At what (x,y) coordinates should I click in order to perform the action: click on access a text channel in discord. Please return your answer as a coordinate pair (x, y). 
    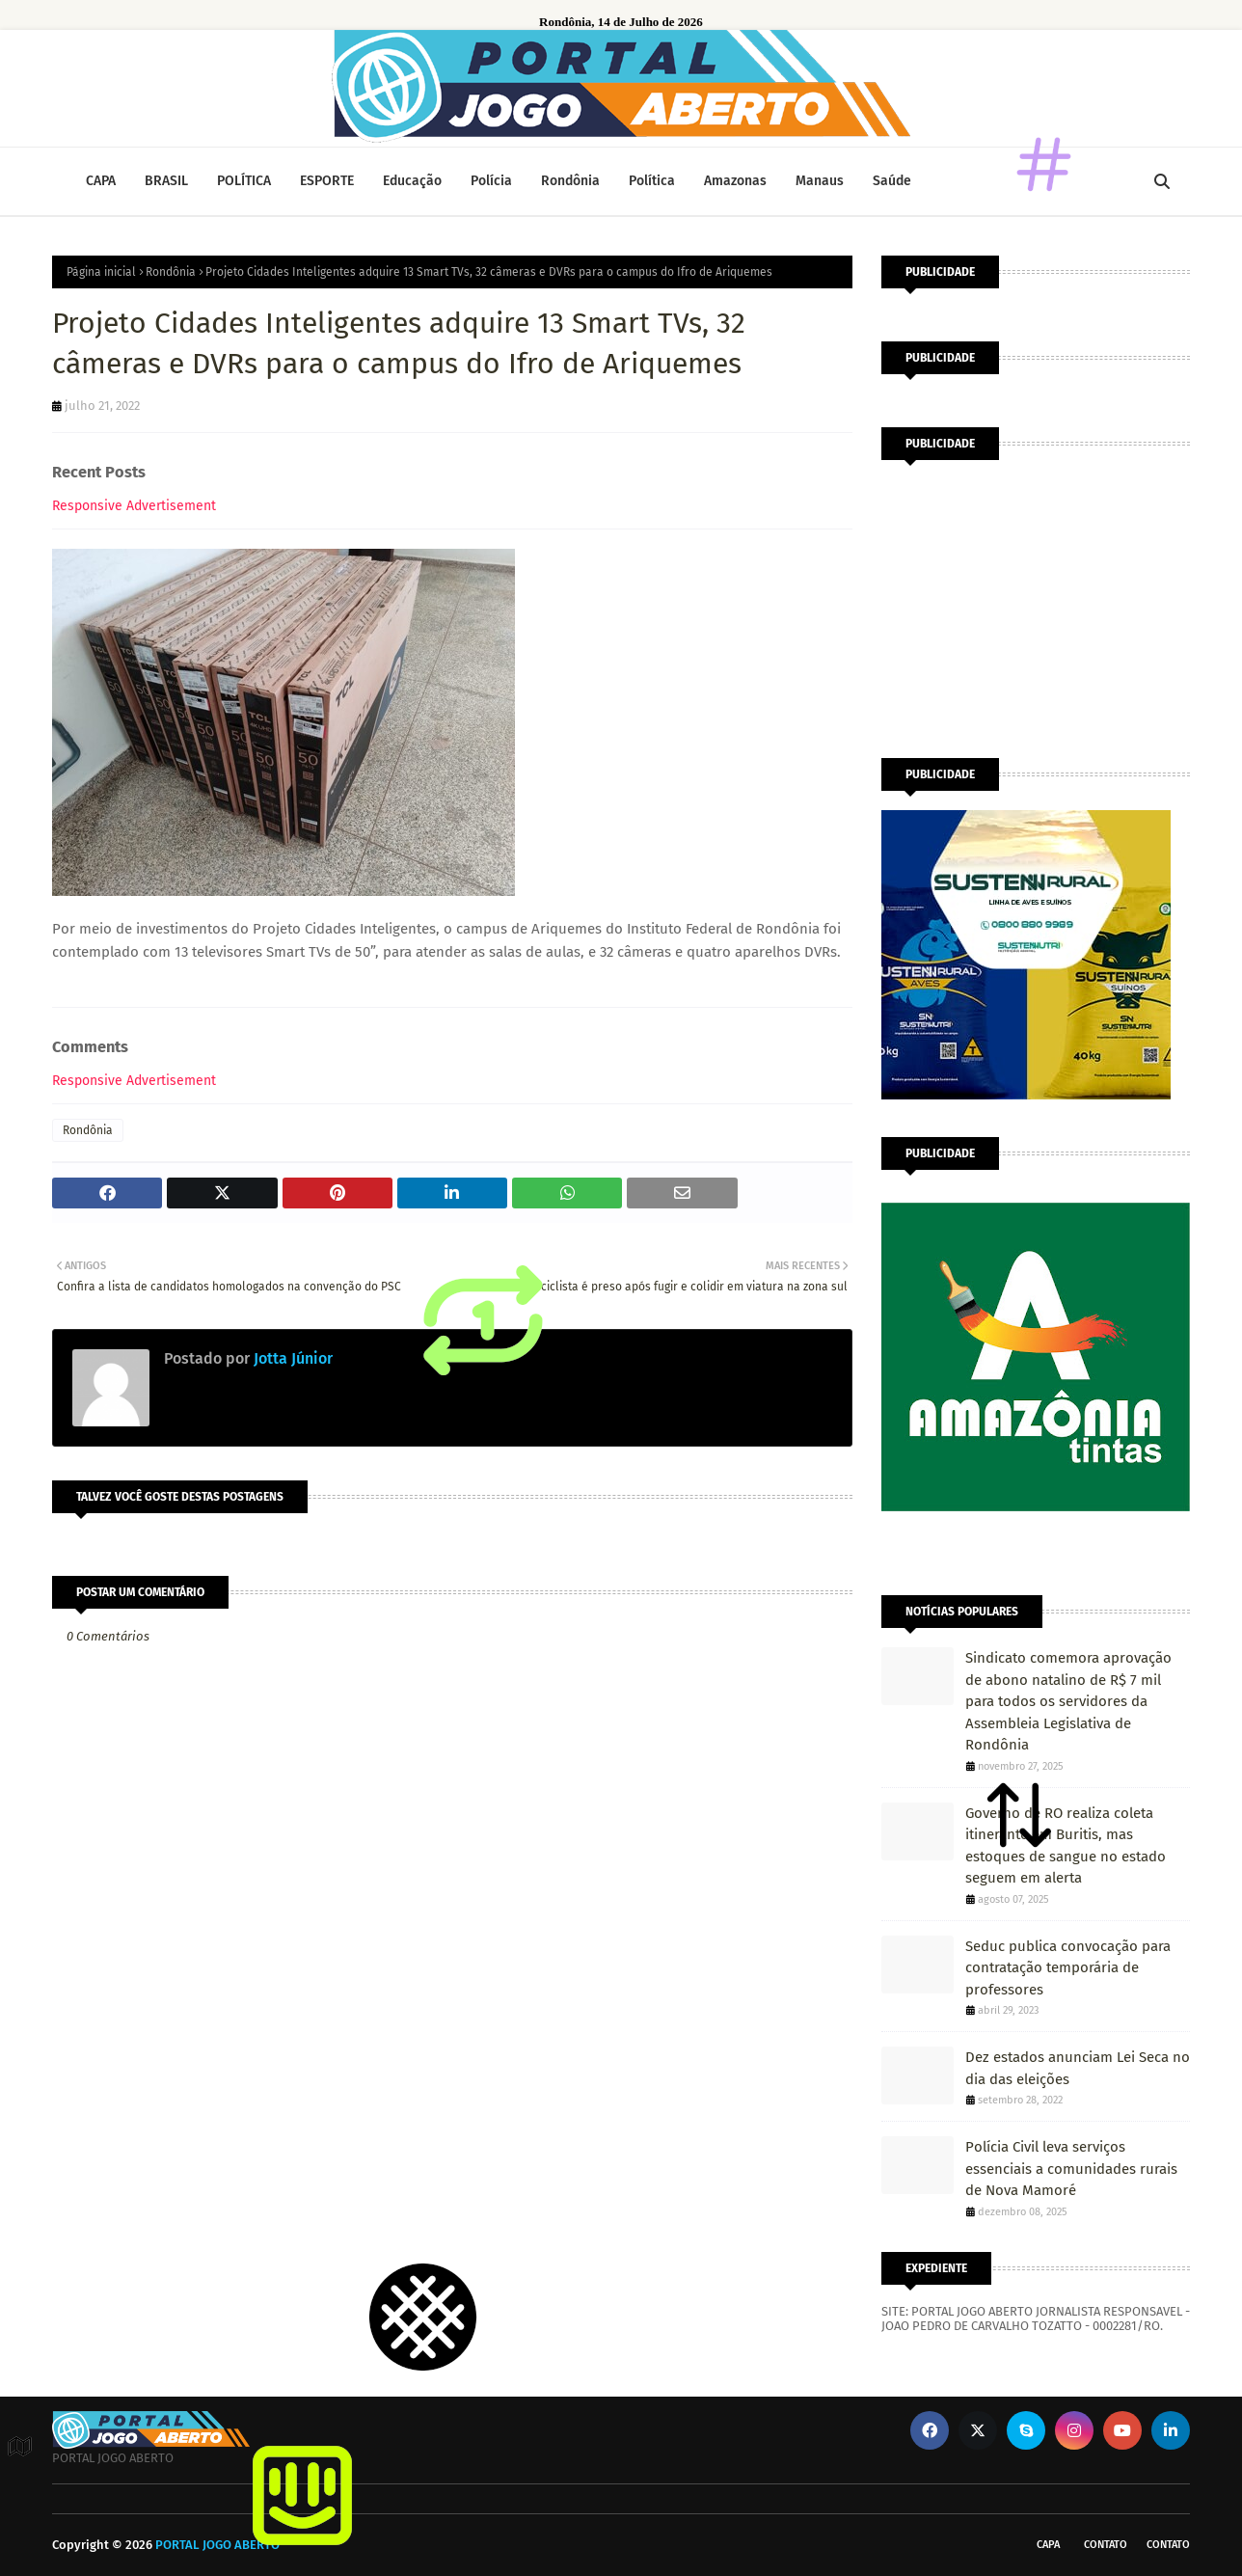
    Looking at the image, I should click on (1043, 164).